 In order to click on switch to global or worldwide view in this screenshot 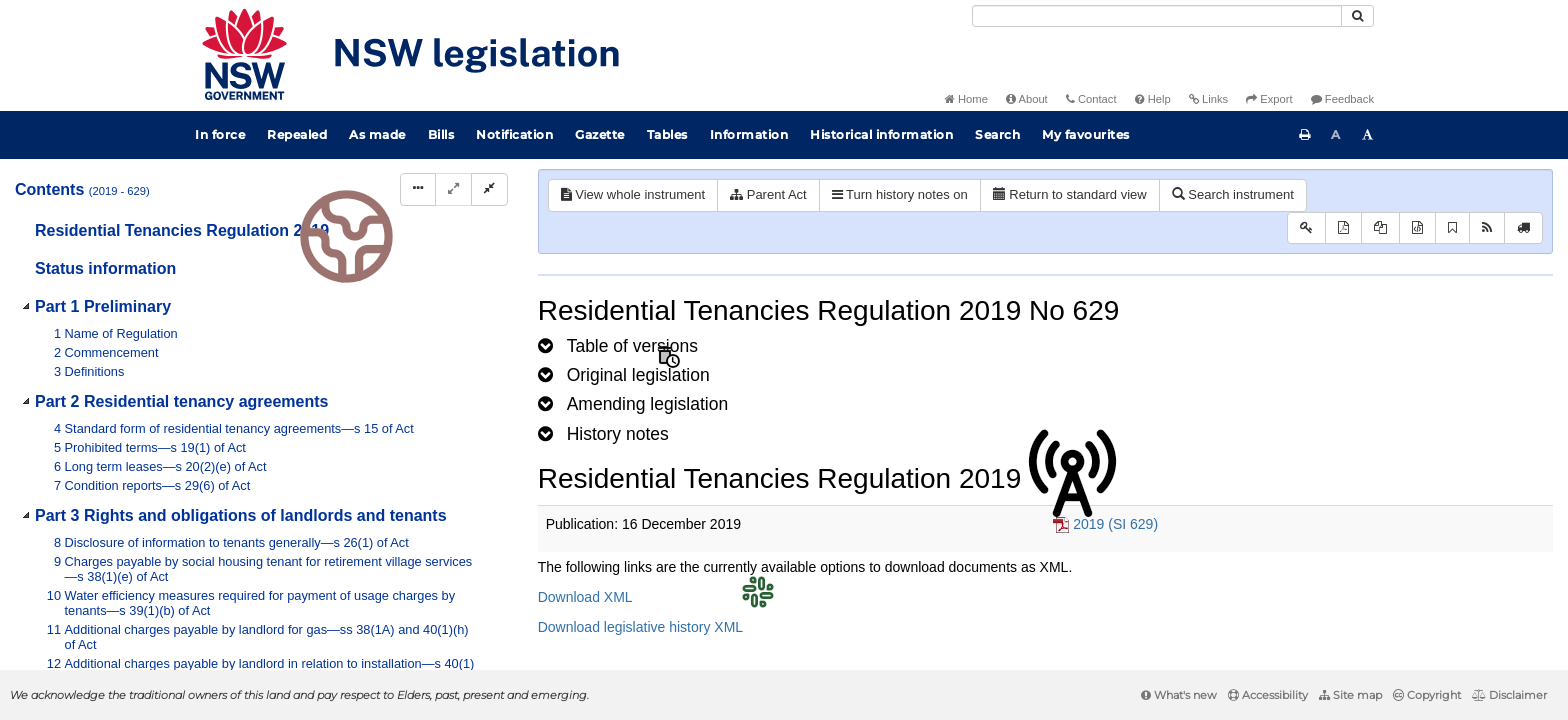, I will do `click(346, 236)`.